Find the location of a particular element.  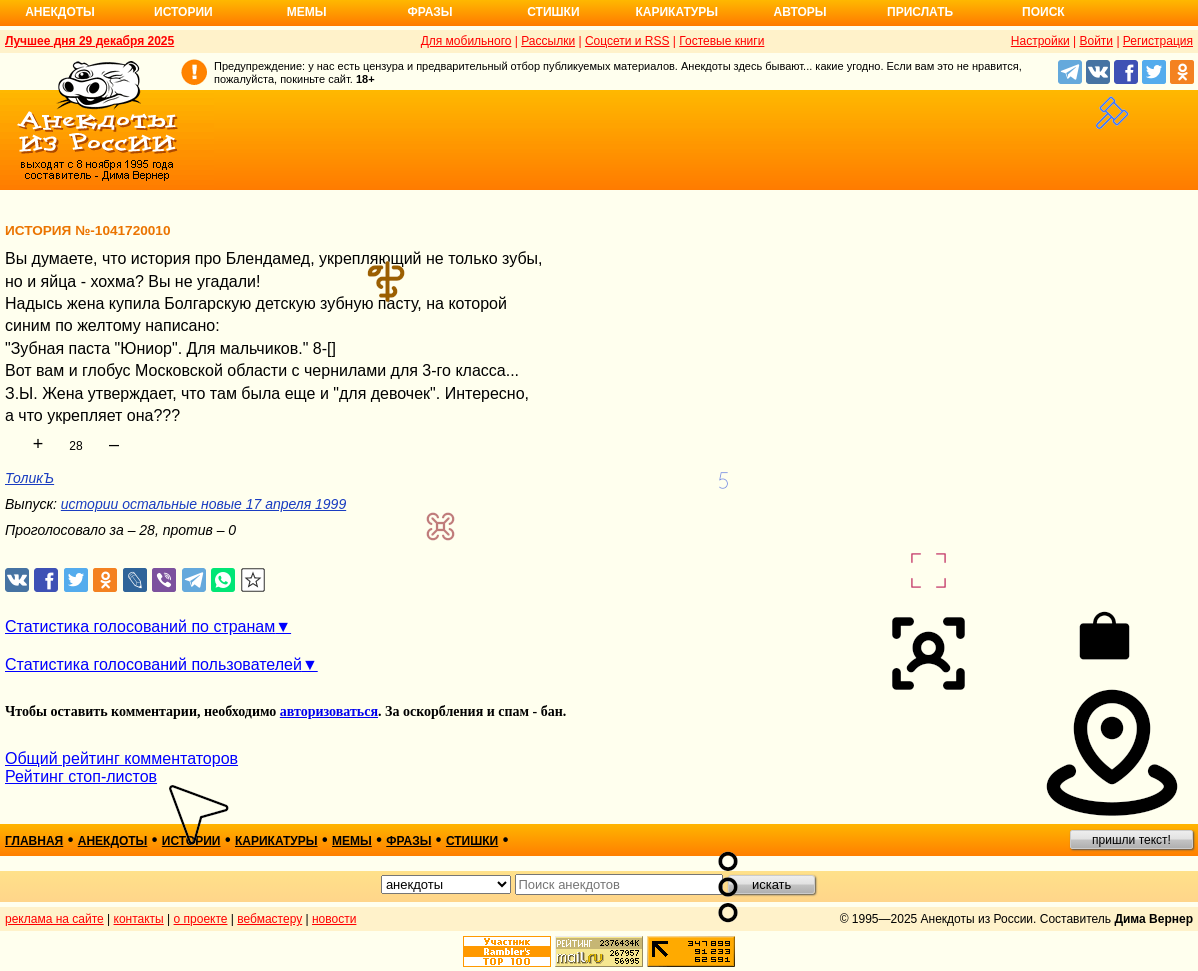

focus on current user profile is located at coordinates (928, 653).